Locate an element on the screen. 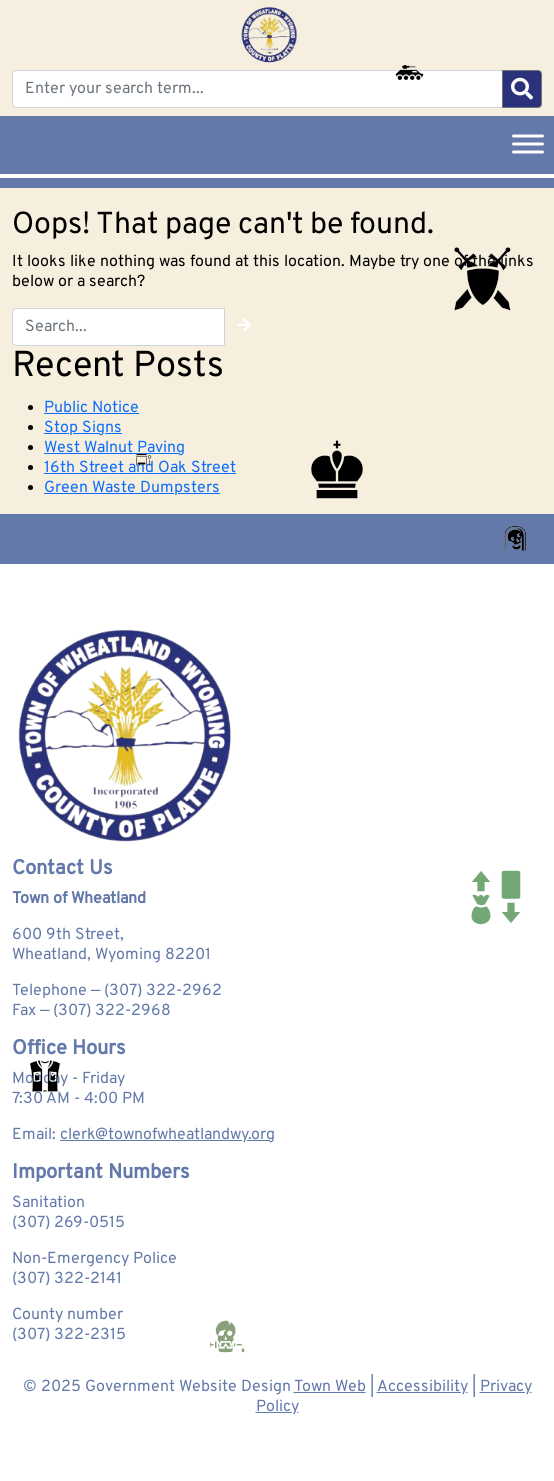 The height and width of the screenshot is (1481, 554). select the king piece in a chess game is located at coordinates (337, 468).